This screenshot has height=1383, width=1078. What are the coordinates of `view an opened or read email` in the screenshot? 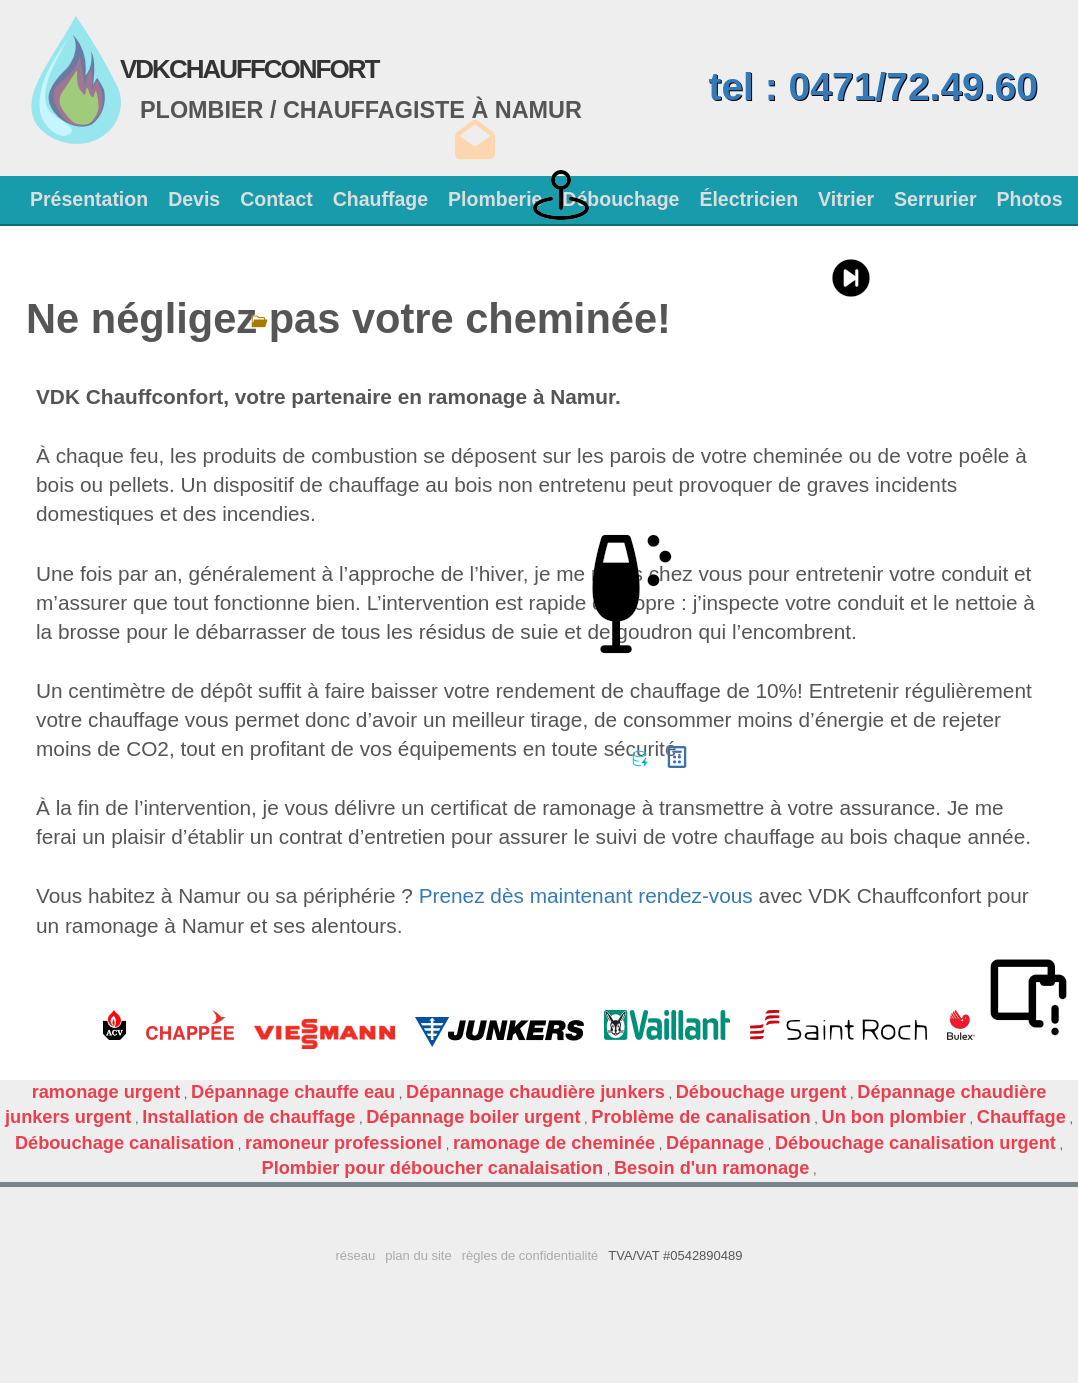 It's located at (475, 142).